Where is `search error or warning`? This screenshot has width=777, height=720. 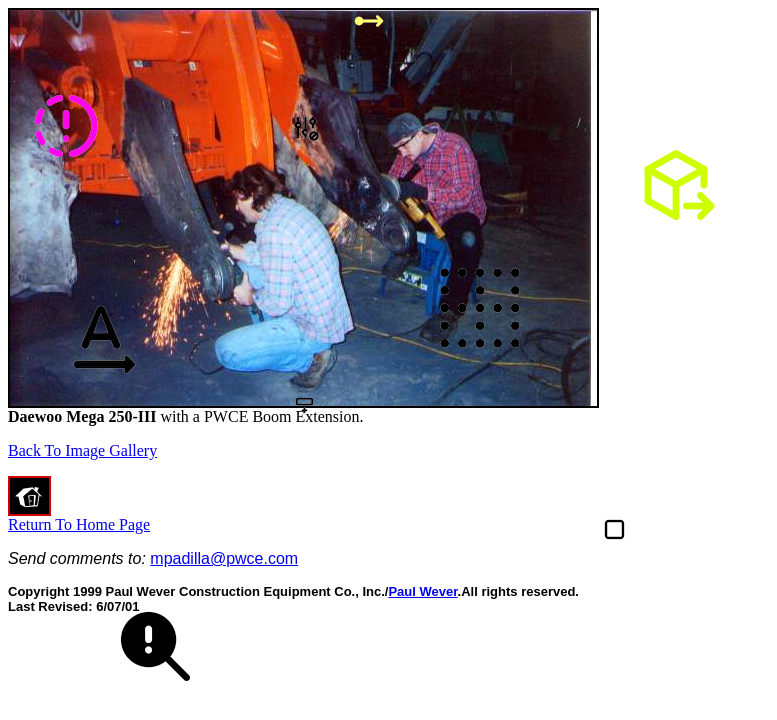 search error or warning is located at coordinates (155, 646).